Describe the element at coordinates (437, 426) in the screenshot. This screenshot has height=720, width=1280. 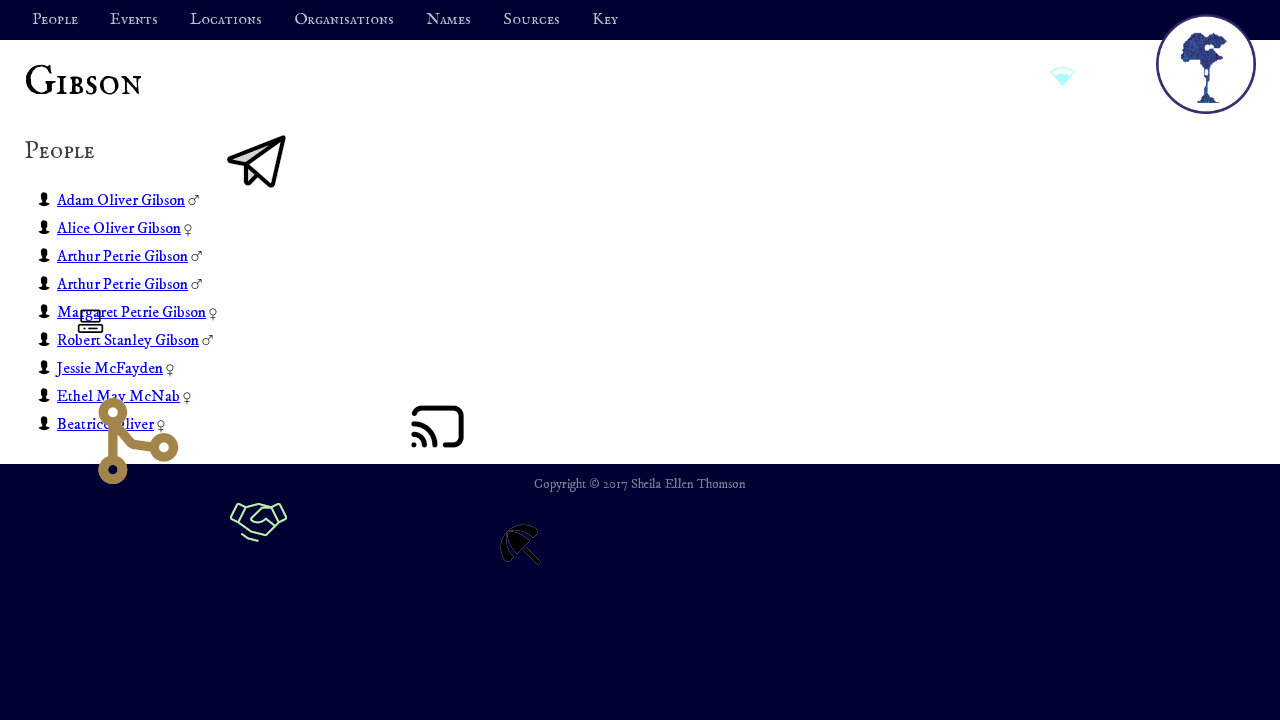
I see `cast your screen to a nearby device` at that location.